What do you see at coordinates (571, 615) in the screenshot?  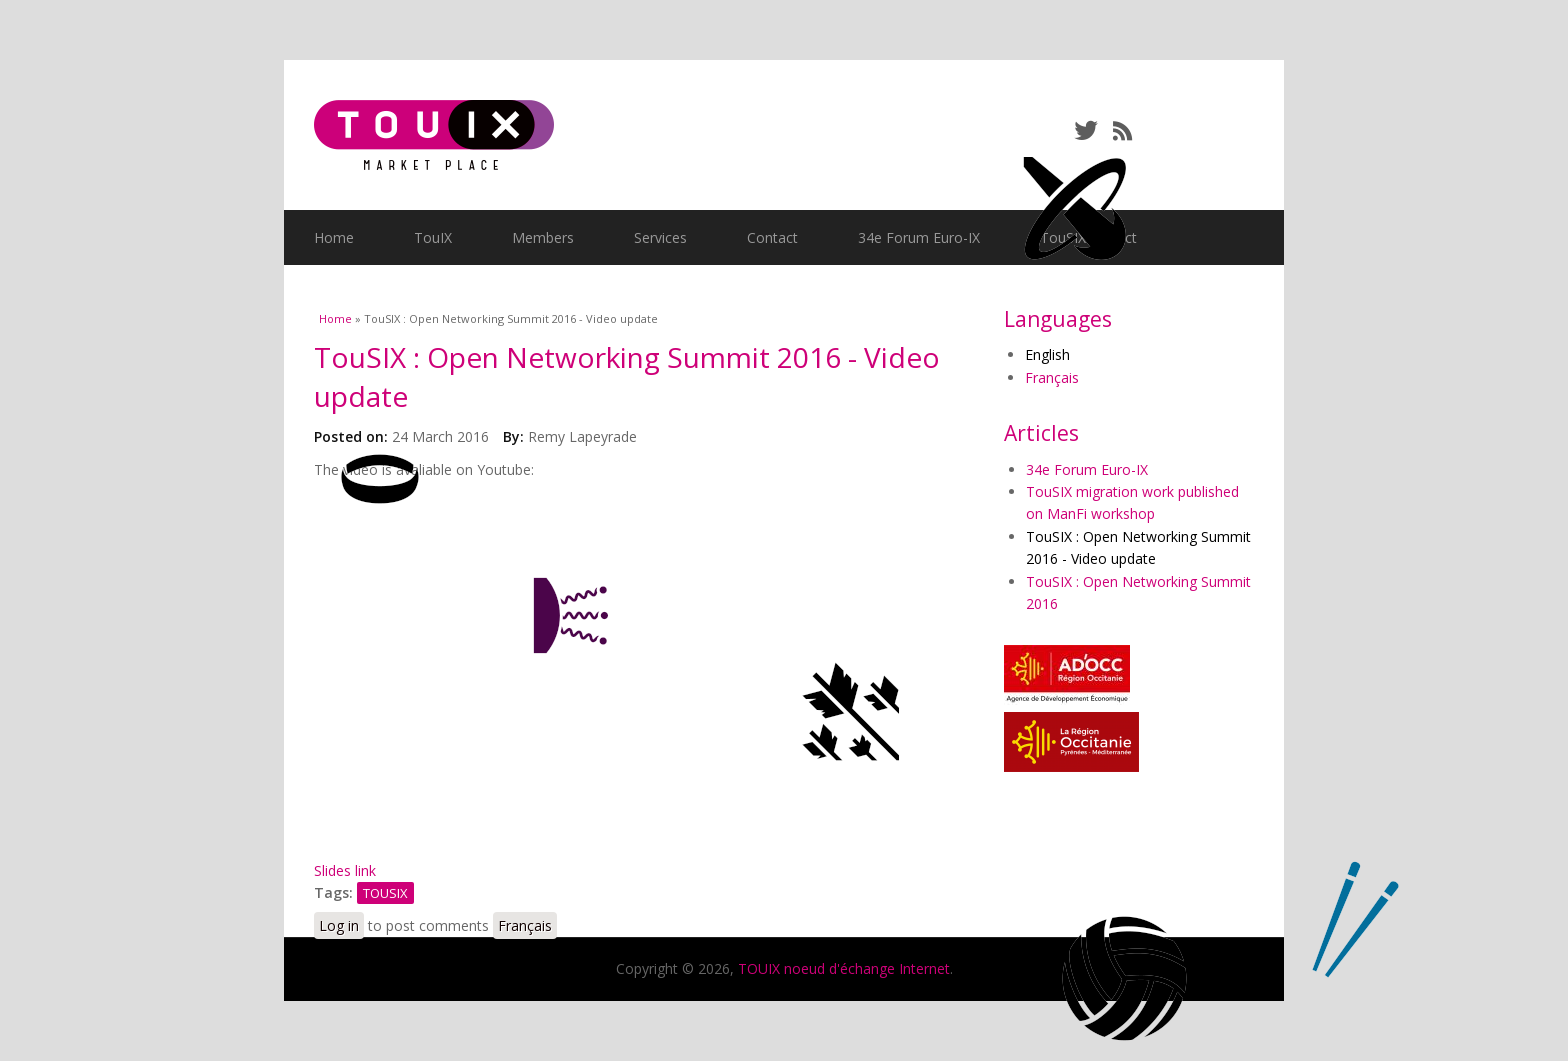 I see `indicates radiation or radioactive hazard warning` at bounding box center [571, 615].